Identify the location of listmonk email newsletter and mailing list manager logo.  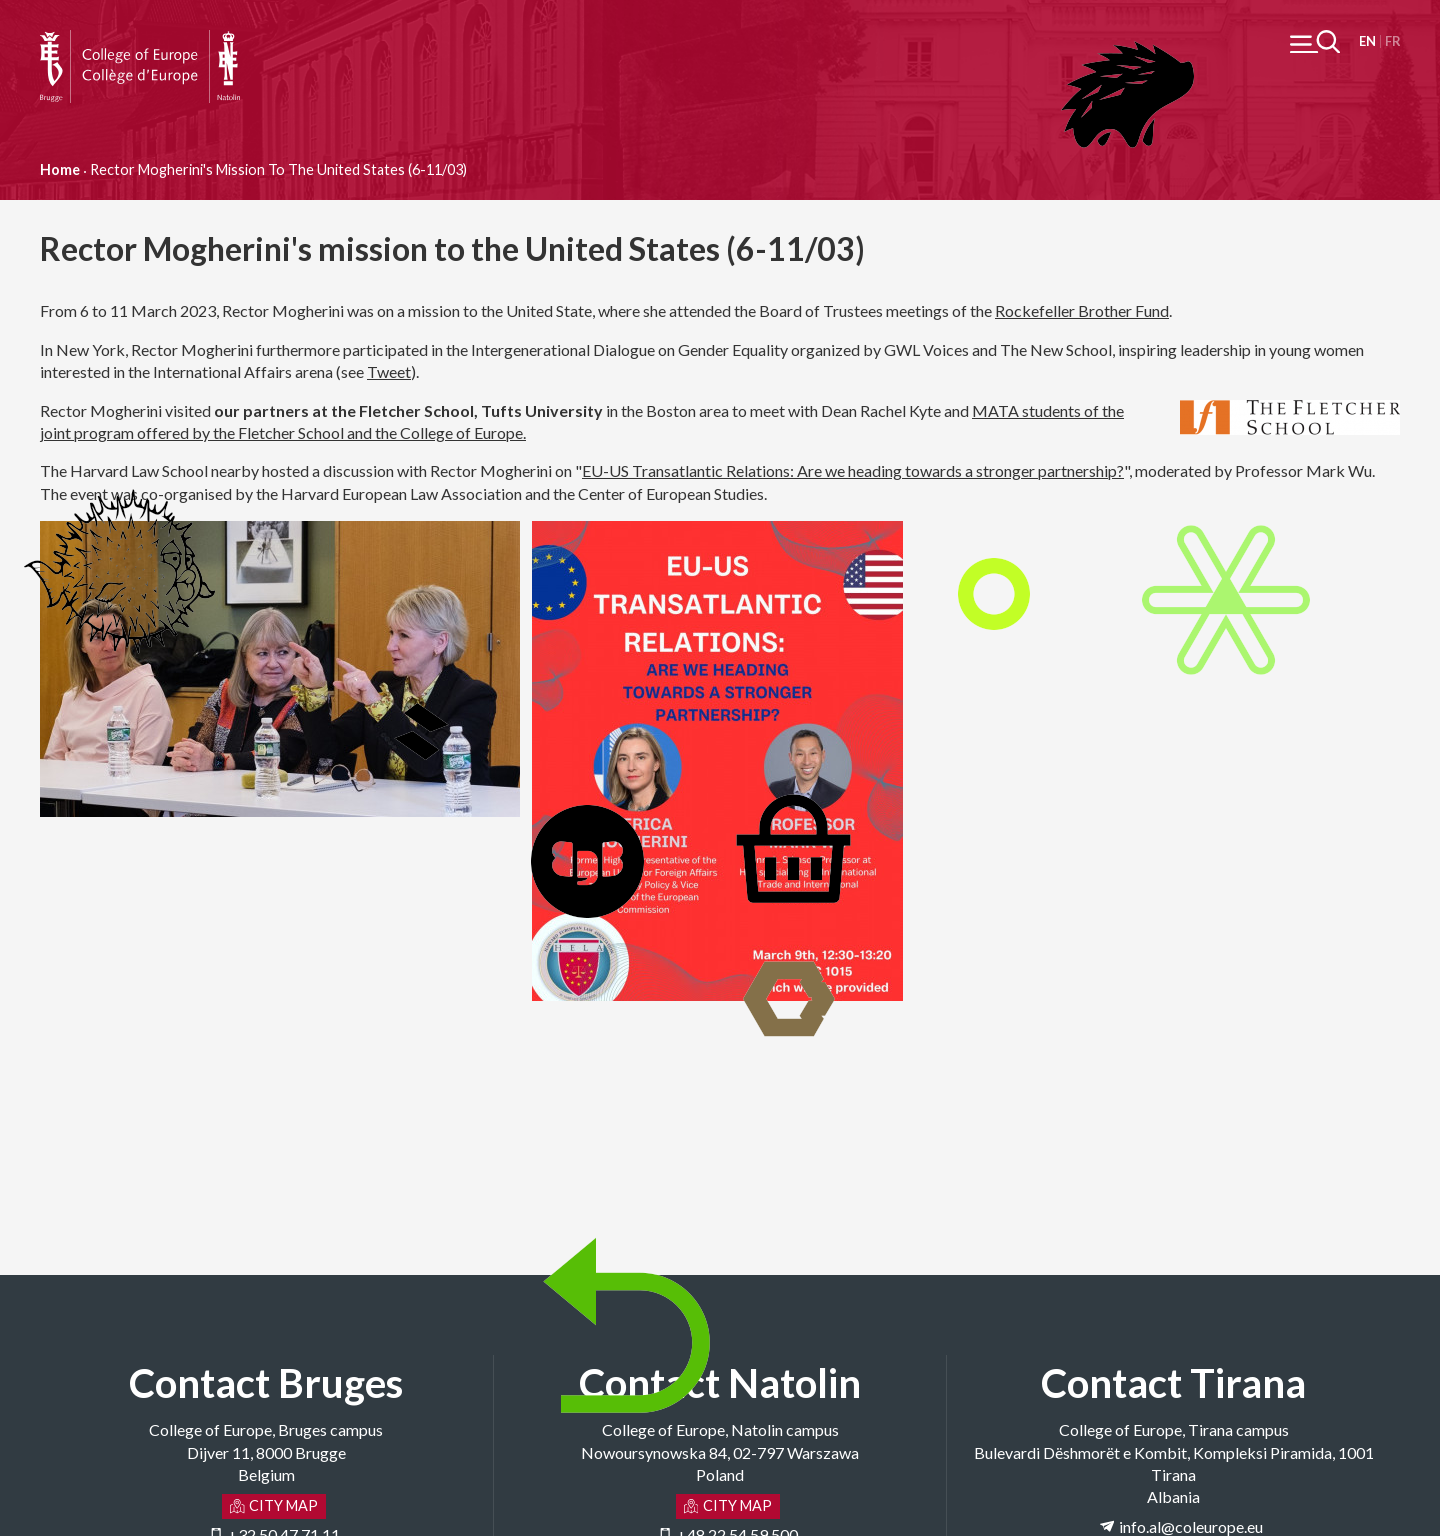
(994, 594).